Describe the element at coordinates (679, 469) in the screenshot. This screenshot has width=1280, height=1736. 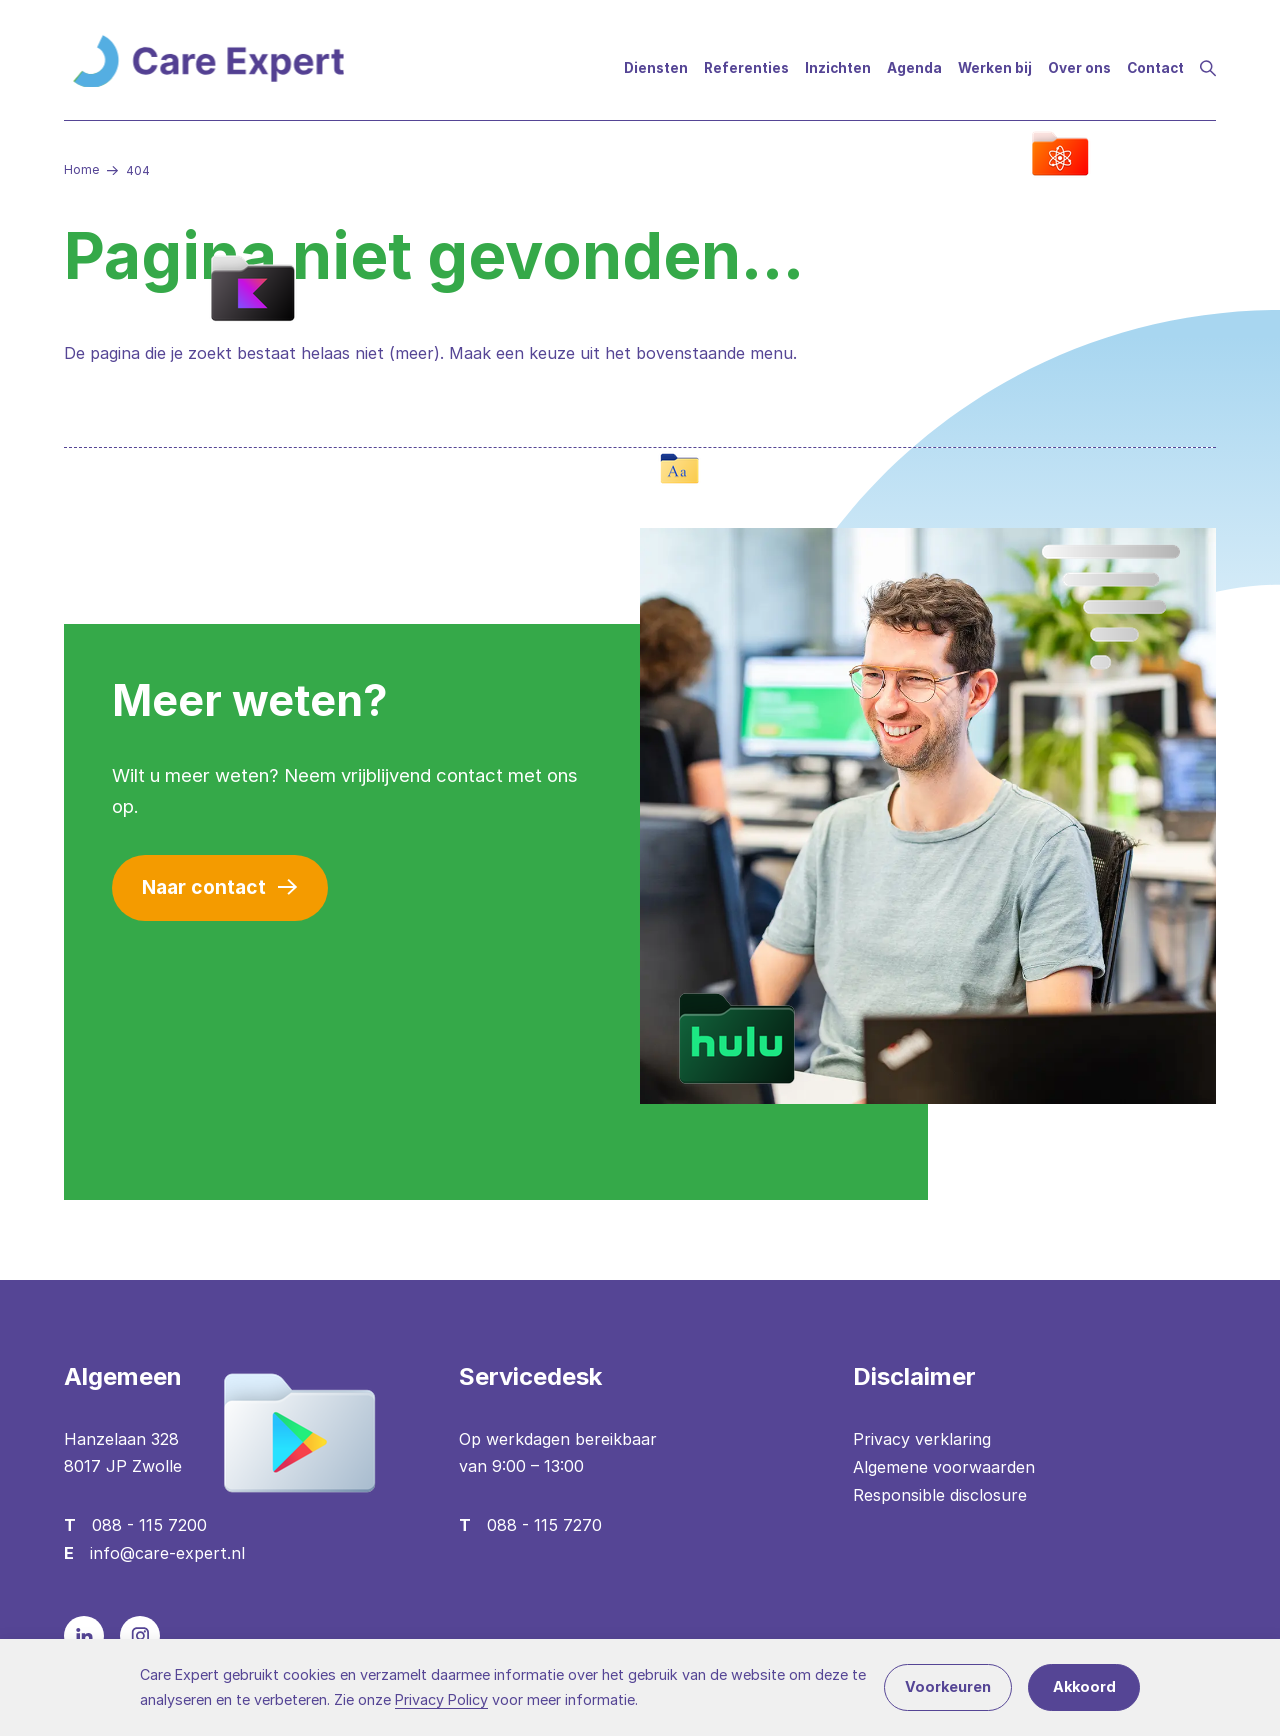
I see `open fonts folder` at that location.